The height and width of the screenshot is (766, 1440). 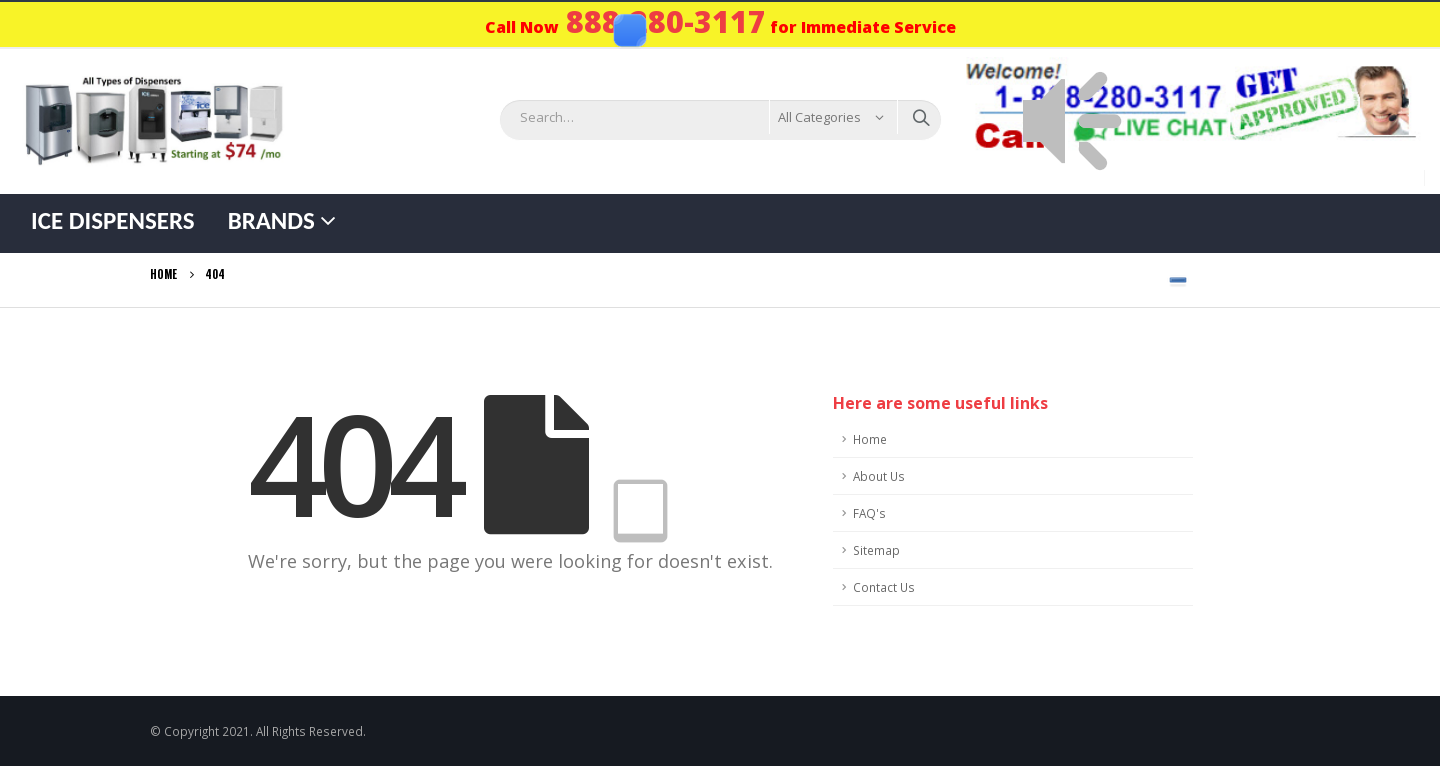 What do you see at coordinates (1177, 280) in the screenshot?
I see `remove an item from a list` at bounding box center [1177, 280].